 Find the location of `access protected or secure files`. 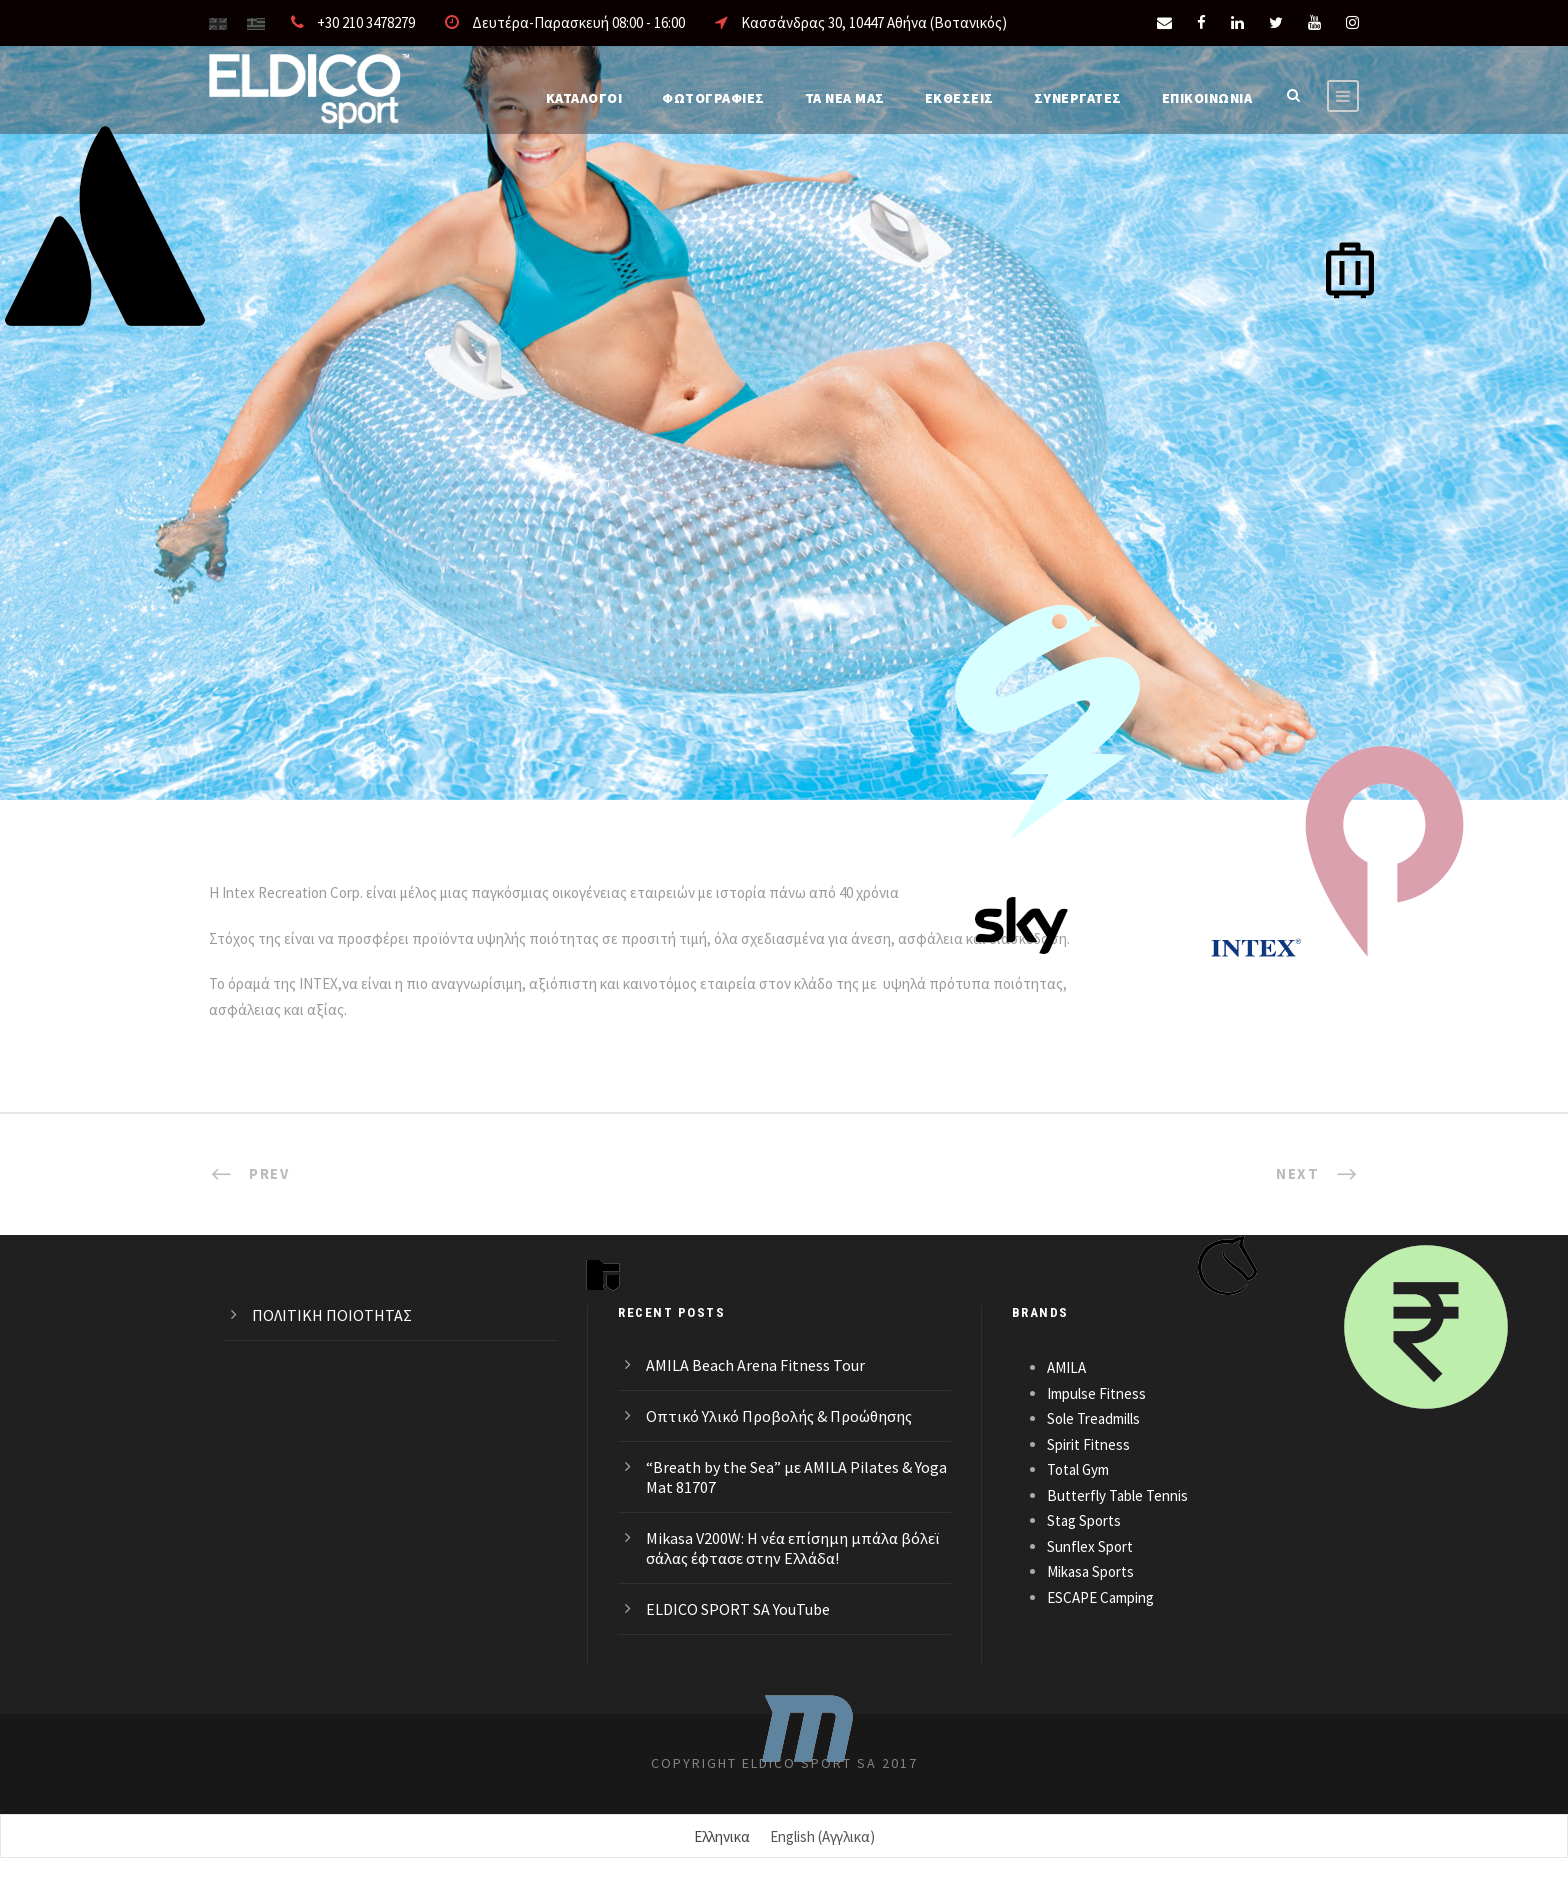

access protected or secure files is located at coordinates (603, 1275).